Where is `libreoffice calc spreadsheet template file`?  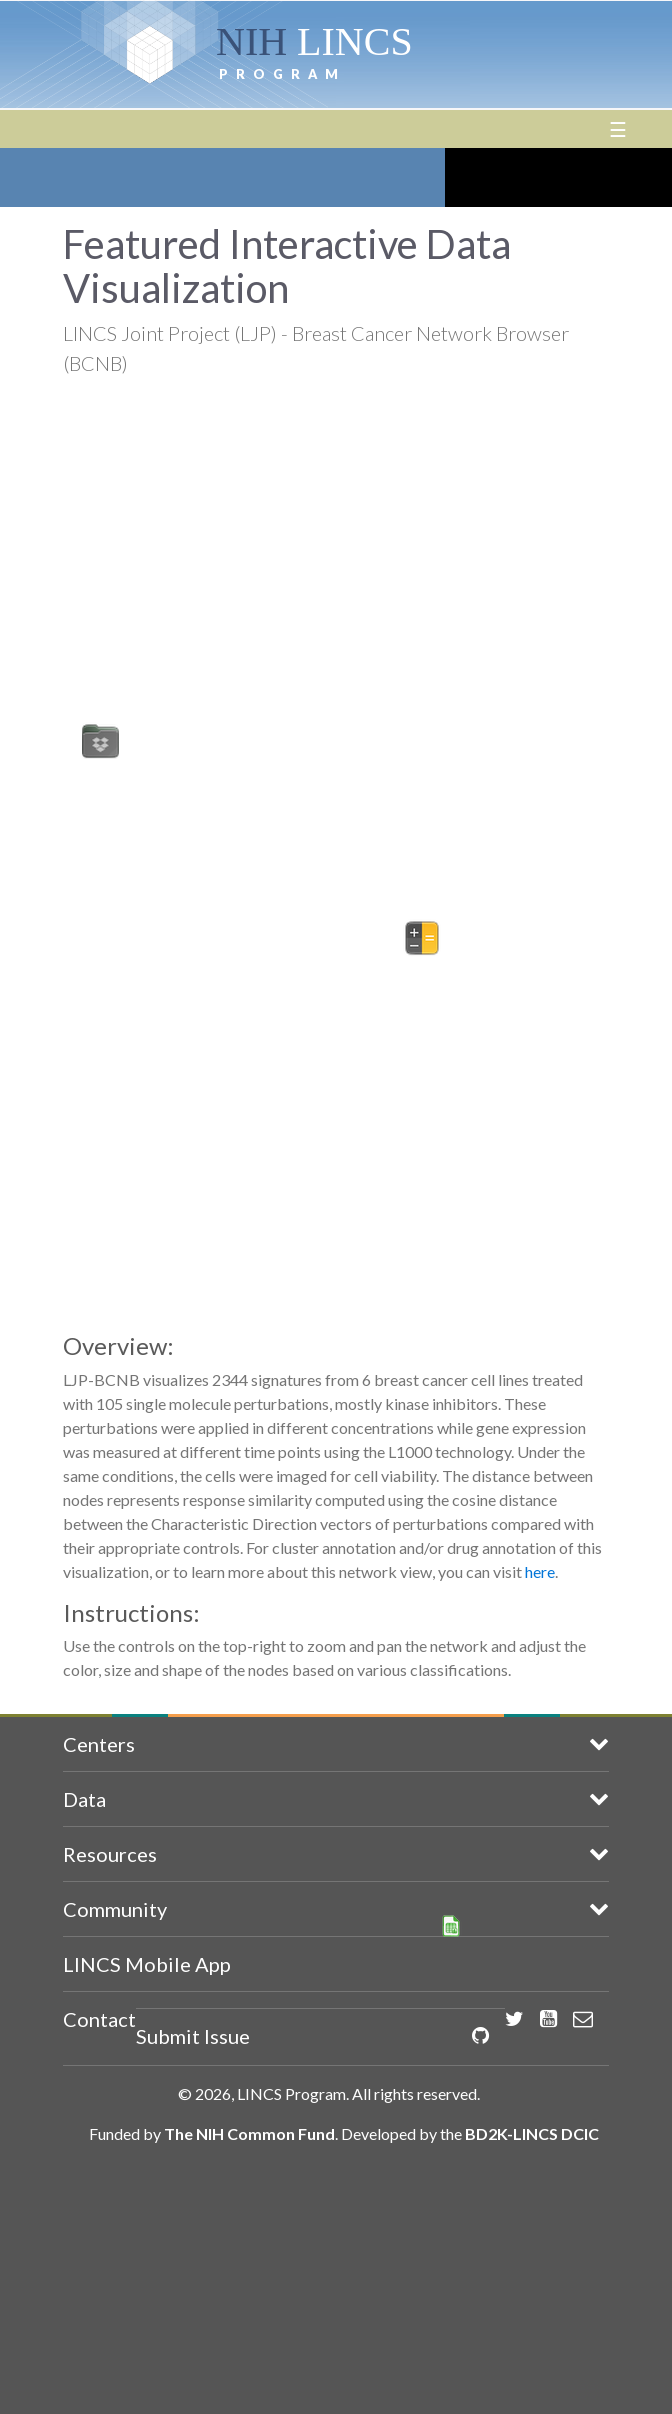
libreoffice calc spreadsheet template file is located at coordinates (451, 1926).